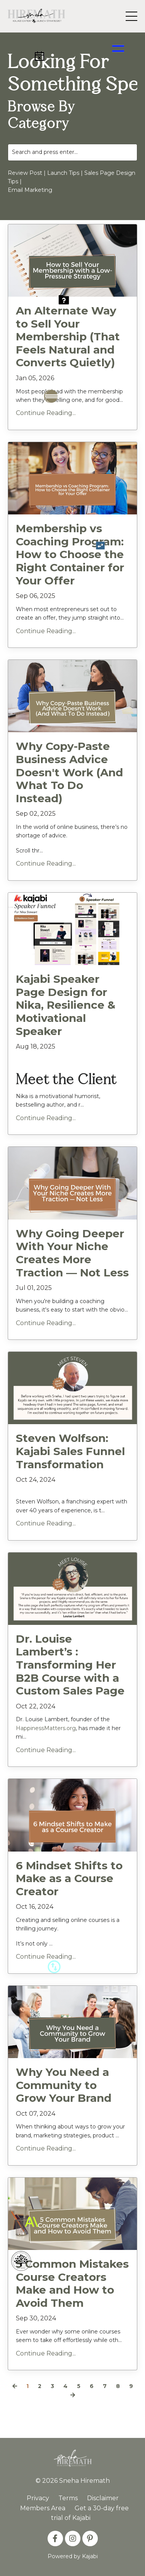  What do you see at coordinates (64, 300) in the screenshot?
I see `folder with unknown or unrecognized contents` at bounding box center [64, 300].